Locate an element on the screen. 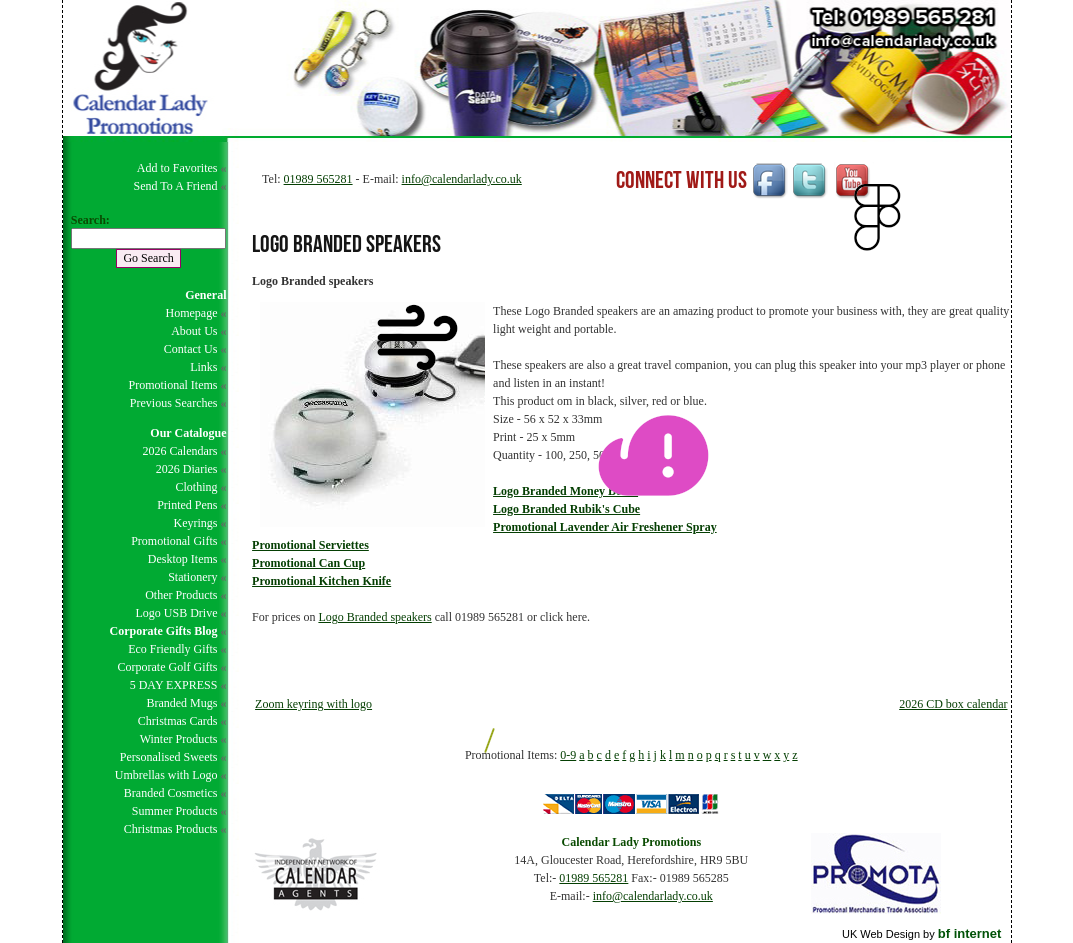 This screenshot has width=1073, height=943. view current wind conditions is located at coordinates (417, 337).